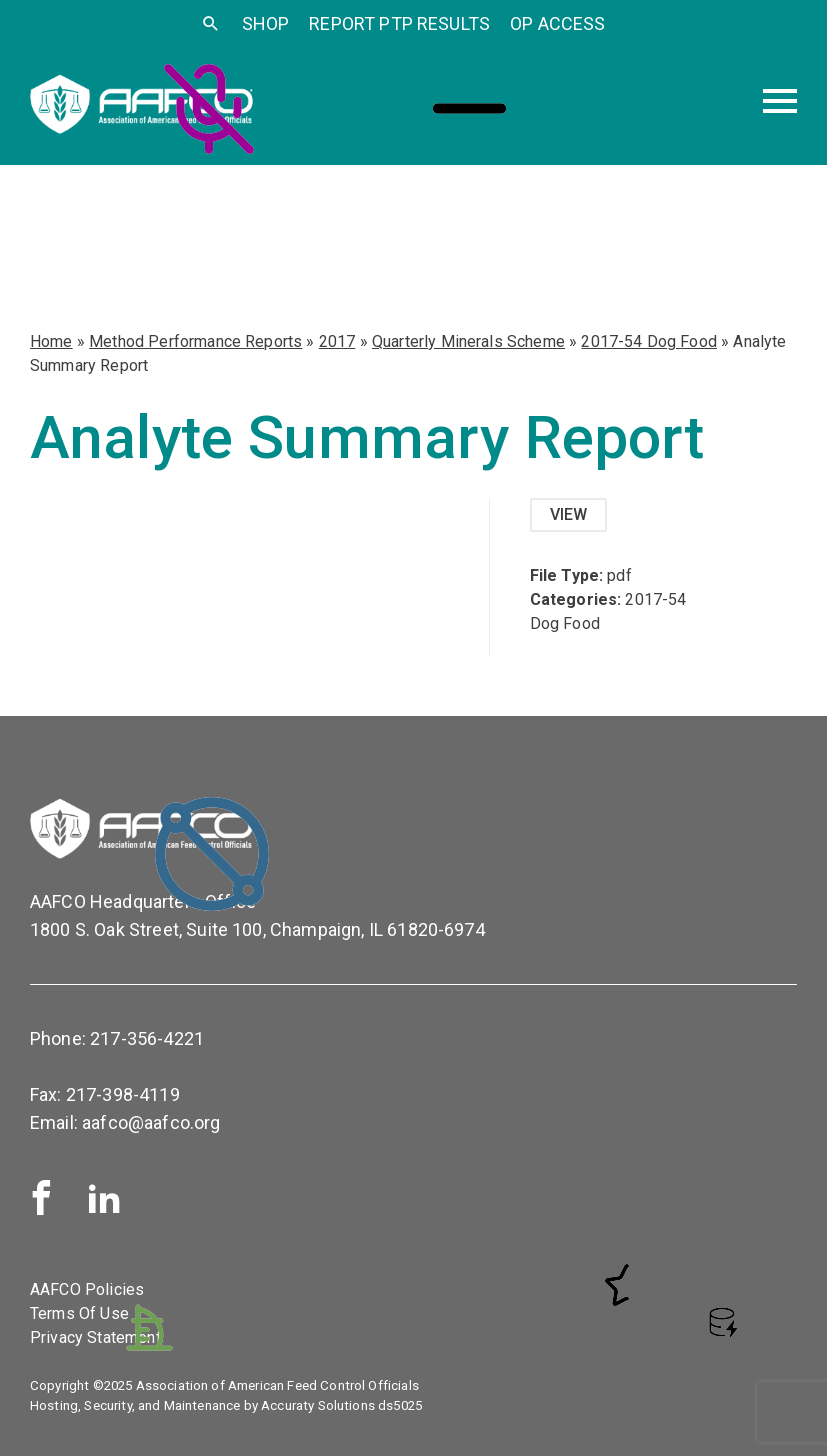 This screenshot has width=827, height=1456. What do you see at coordinates (212, 854) in the screenshot?
I see `measure or display diameter of a circular object` at bounding box center [212, 854].